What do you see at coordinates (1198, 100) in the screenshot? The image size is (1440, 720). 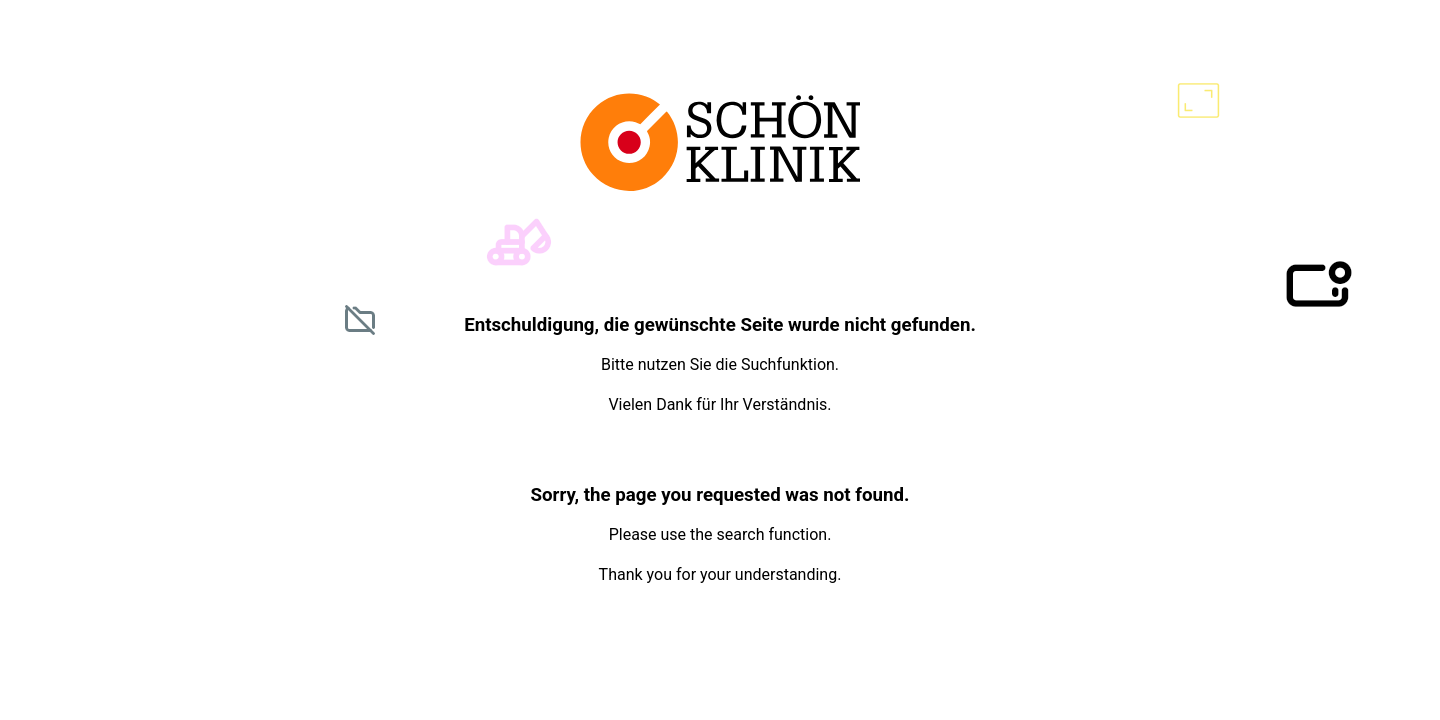 I see `enter fullscreen mode` at bounding box center [1198, 100].